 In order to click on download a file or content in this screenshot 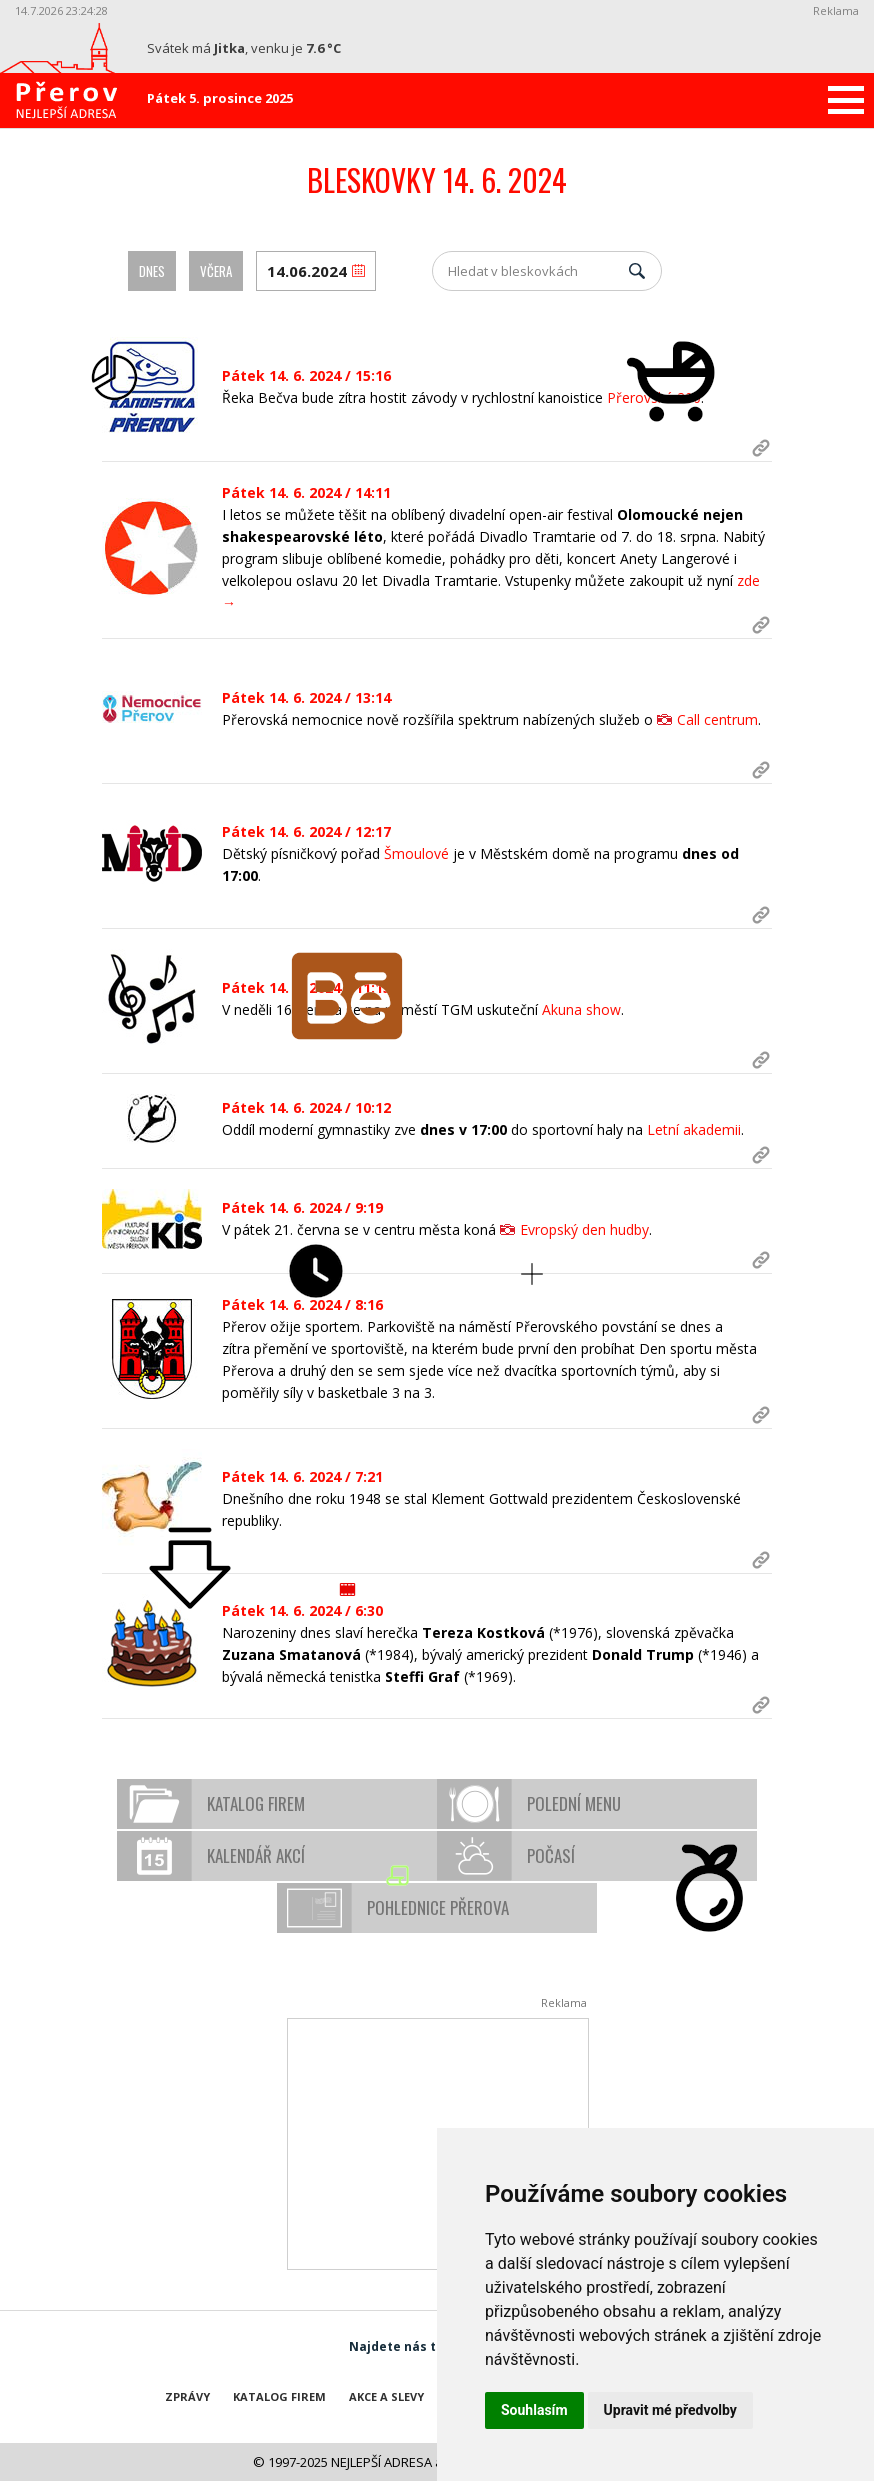, I will do `click(190, 1565)`.